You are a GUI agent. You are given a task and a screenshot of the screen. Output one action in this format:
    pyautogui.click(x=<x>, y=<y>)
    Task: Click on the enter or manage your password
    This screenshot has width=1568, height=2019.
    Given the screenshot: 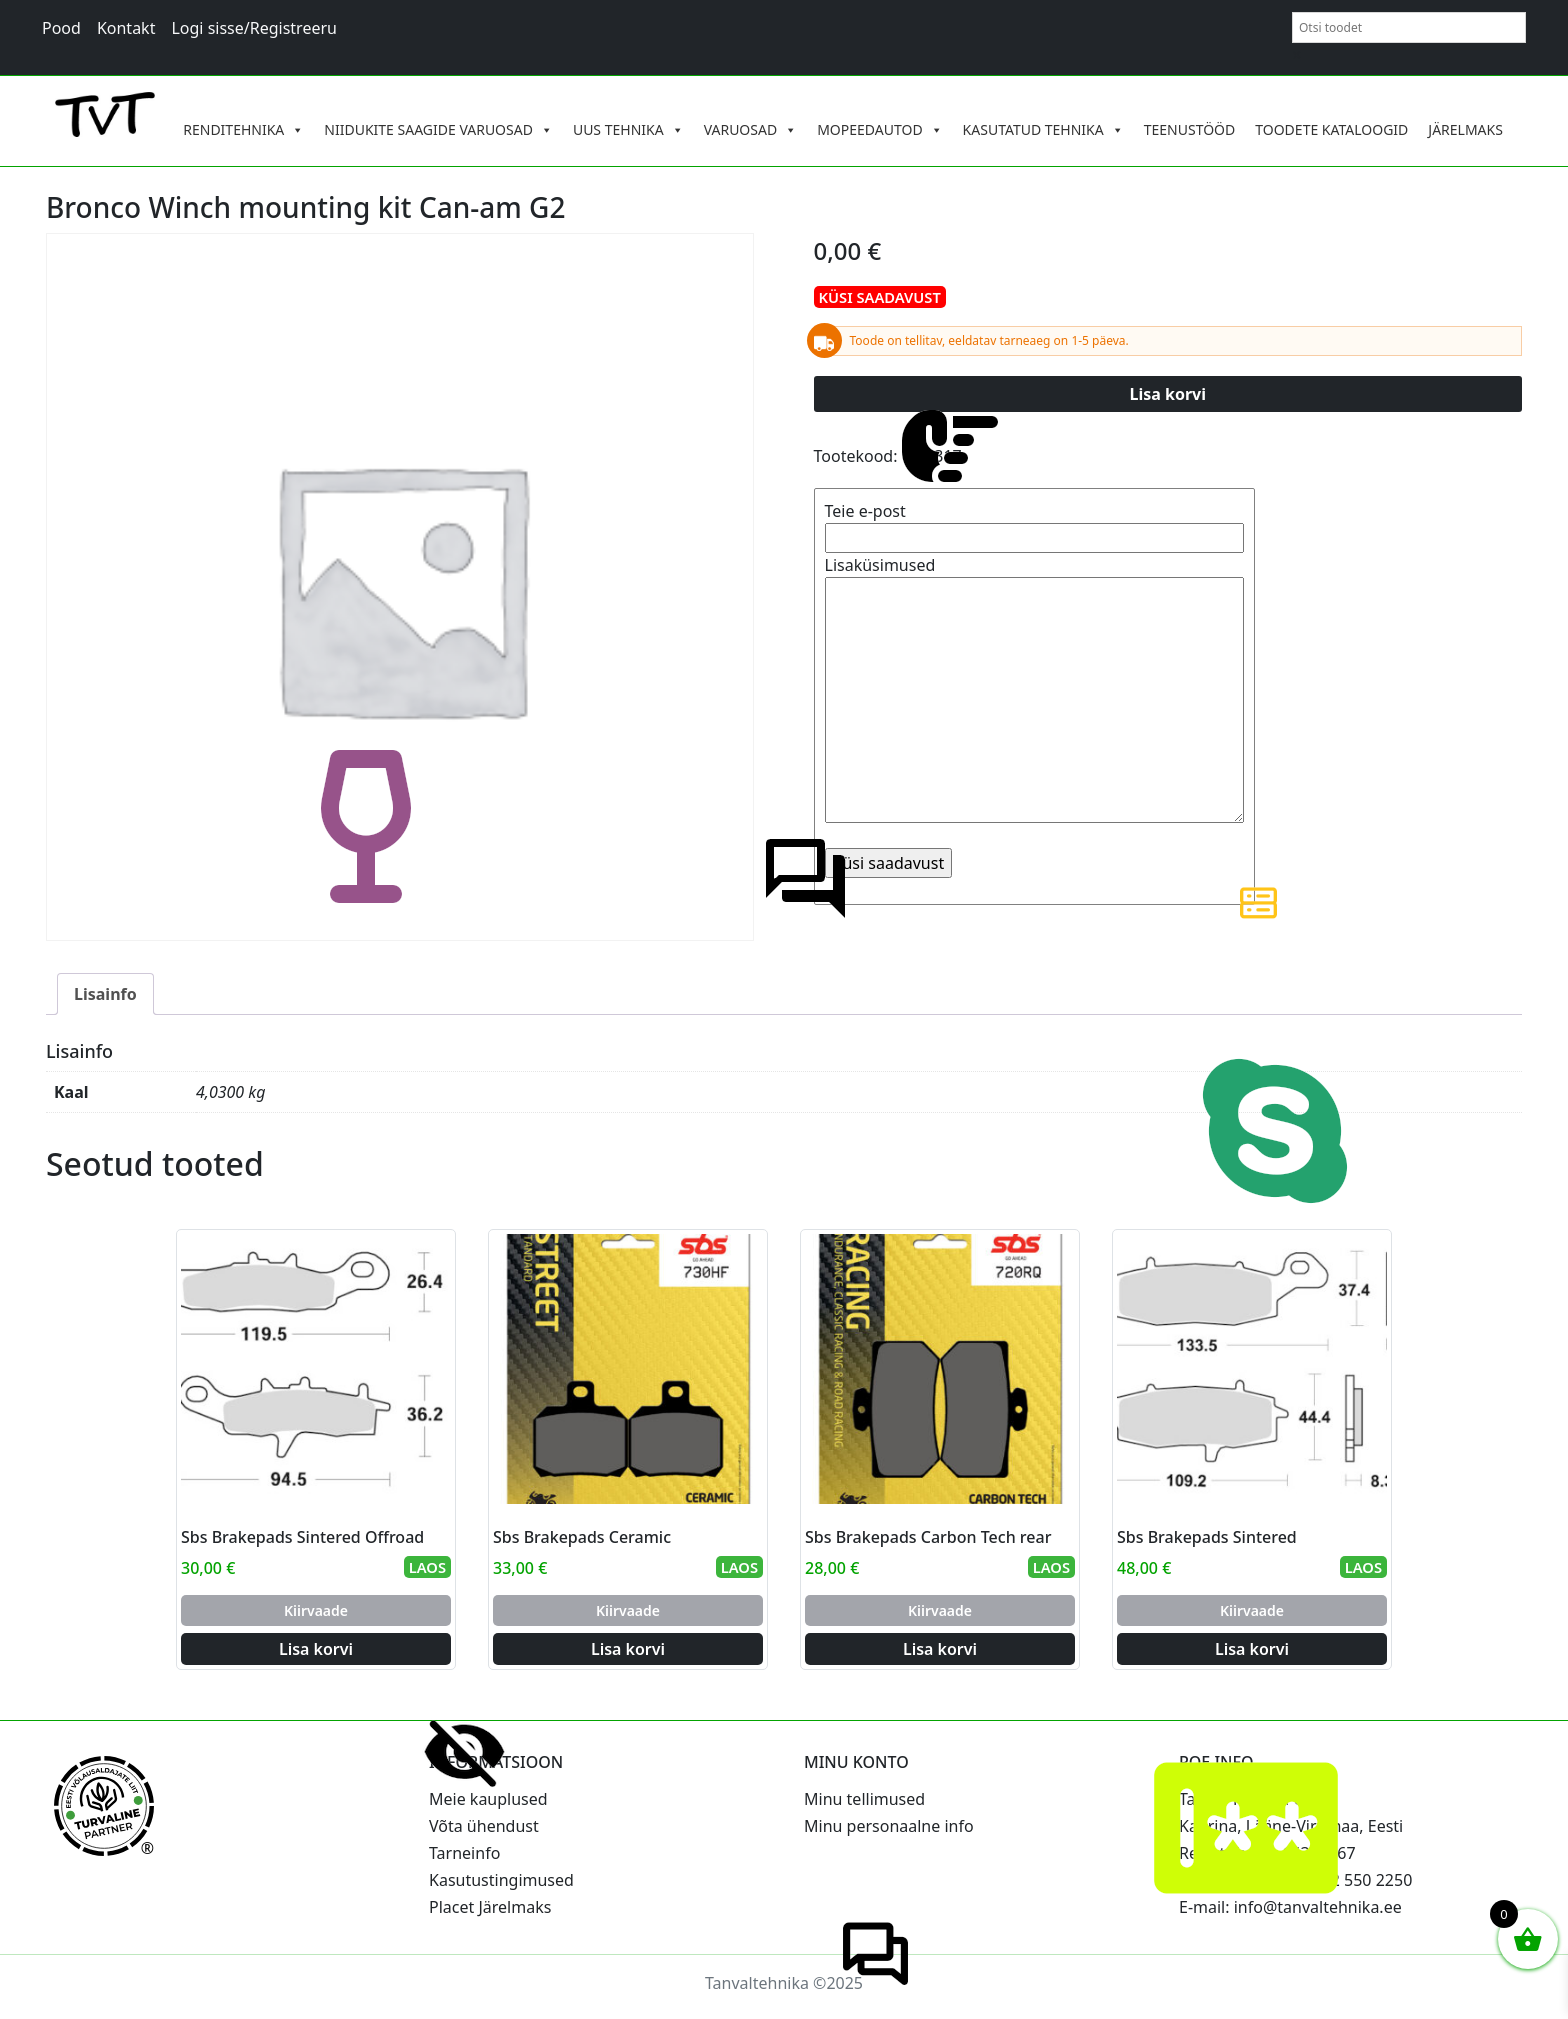 What is the action you would take?
    pyautogui.click(x=1246, y=1828)
    